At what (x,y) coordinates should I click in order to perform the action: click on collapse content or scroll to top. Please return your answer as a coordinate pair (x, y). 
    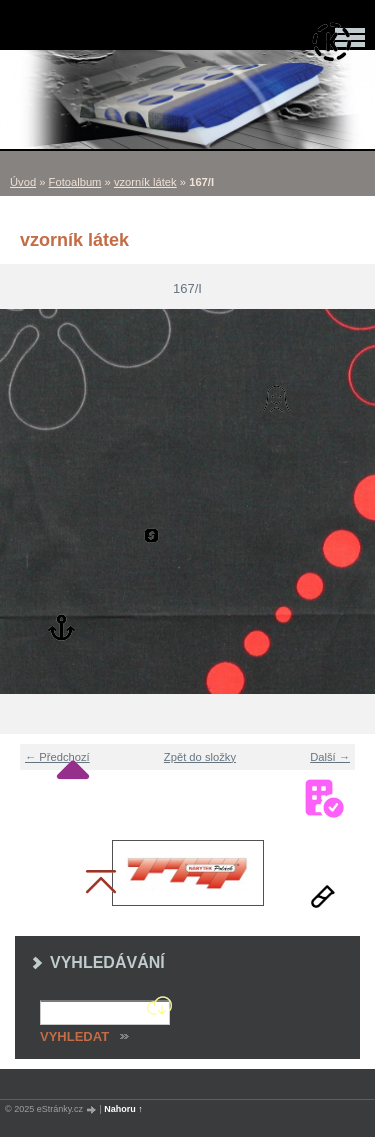
    Looking at the image, I should click on (101, 881).